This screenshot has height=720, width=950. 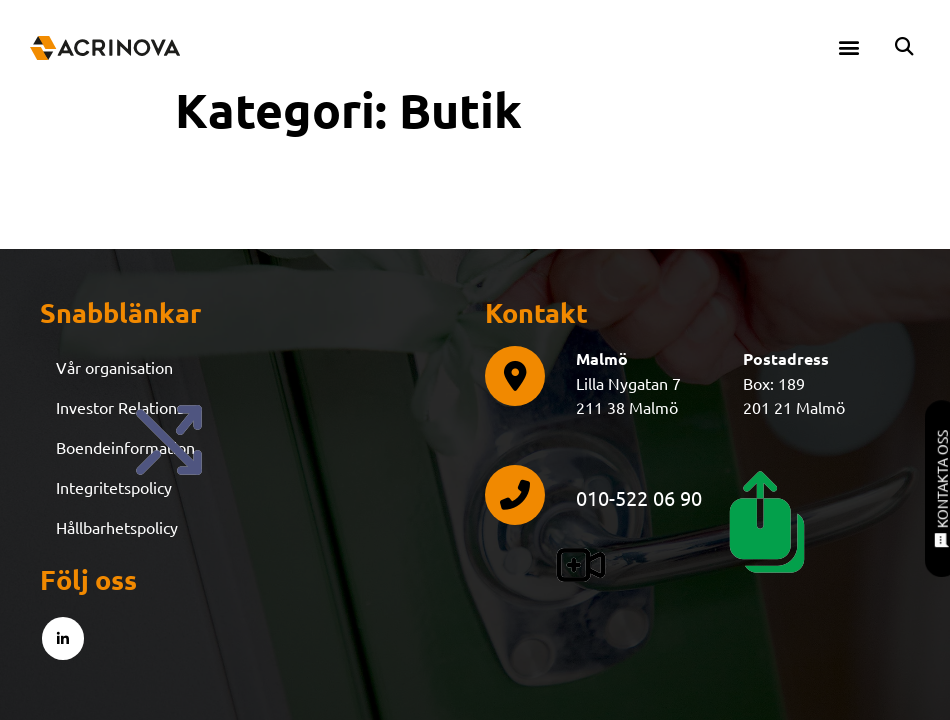 I want to click on share or export multiple items, so click(x=767, y=522).